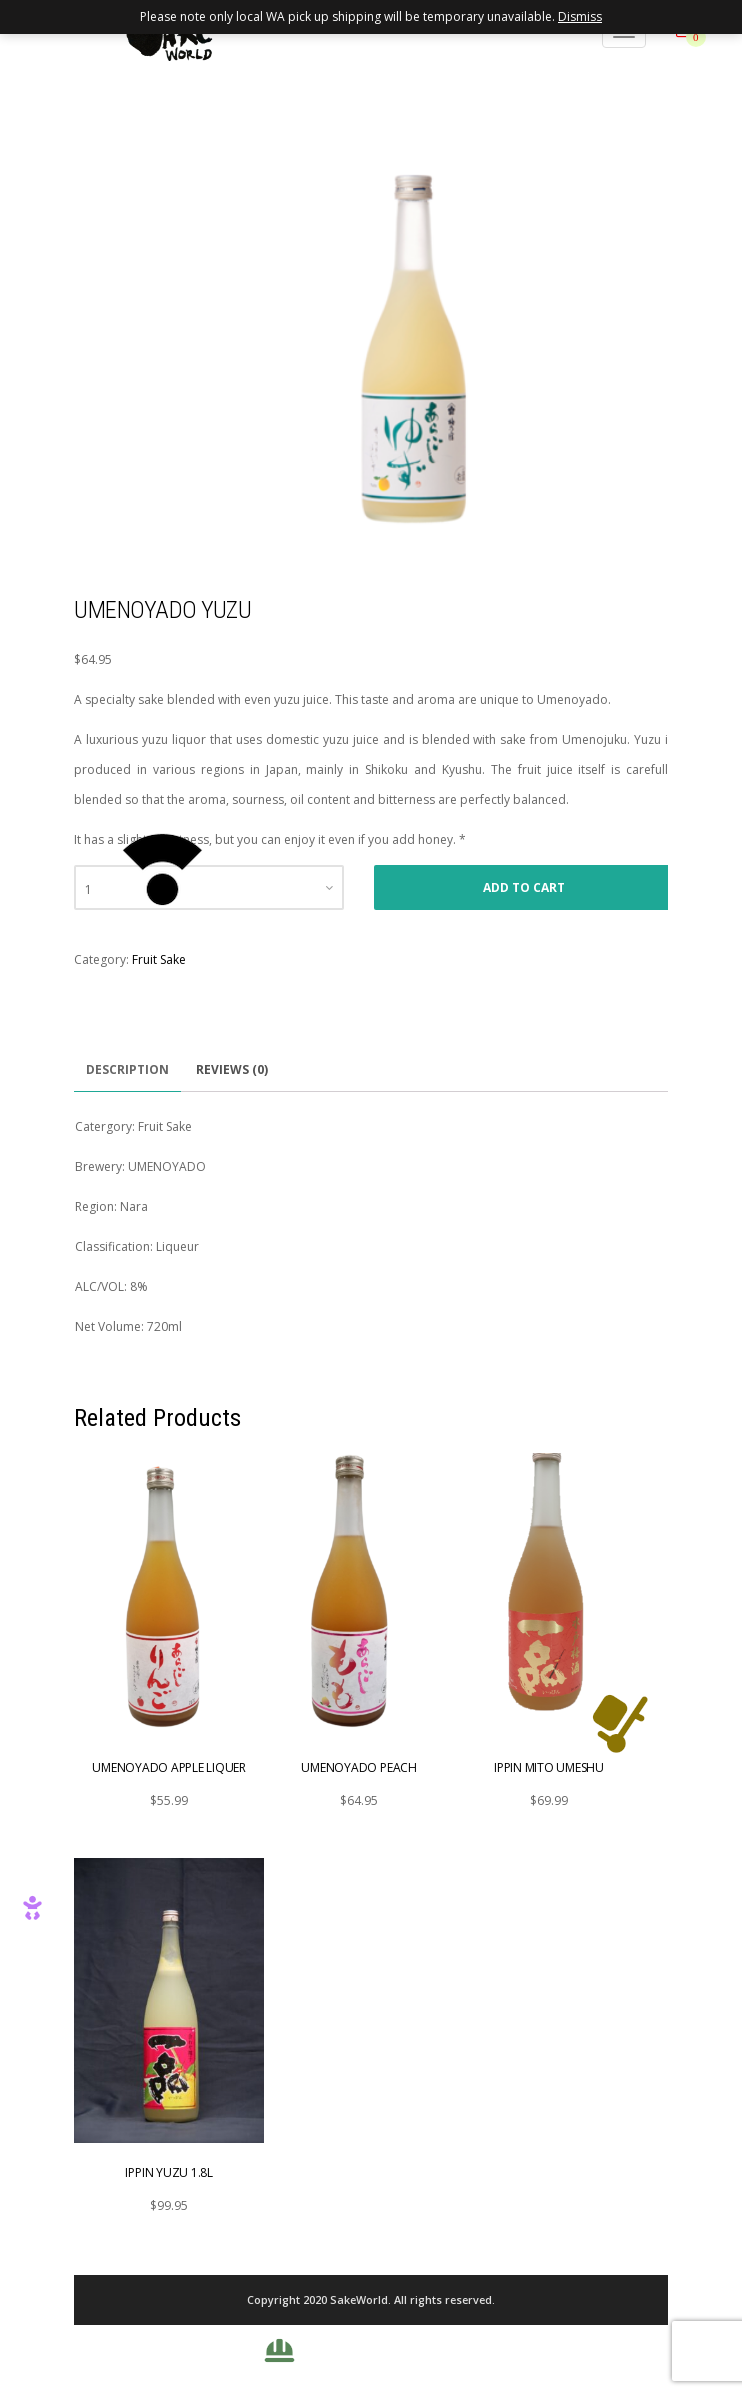  I want to click on view construction or work zone information, so click(279, 2350).